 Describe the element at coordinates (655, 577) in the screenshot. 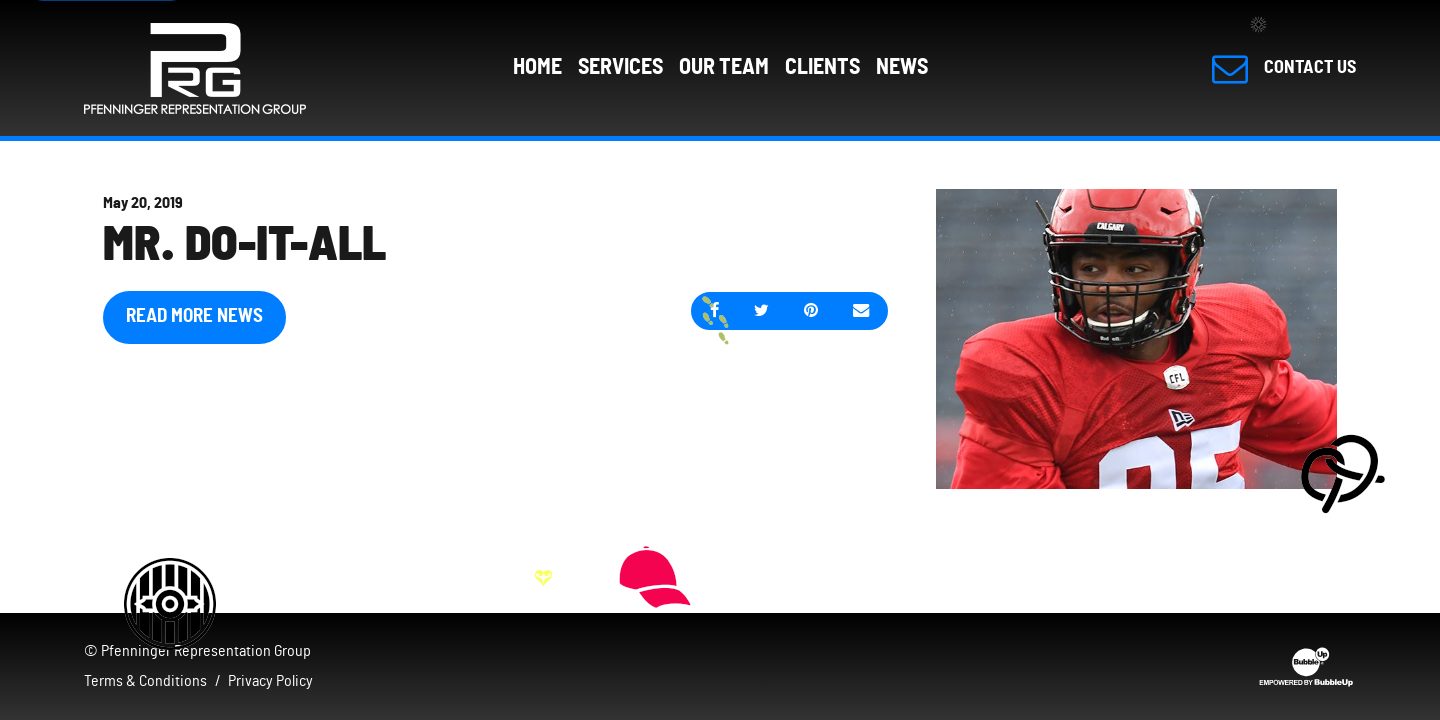

I see `access player profile or avatar customization` at that location.